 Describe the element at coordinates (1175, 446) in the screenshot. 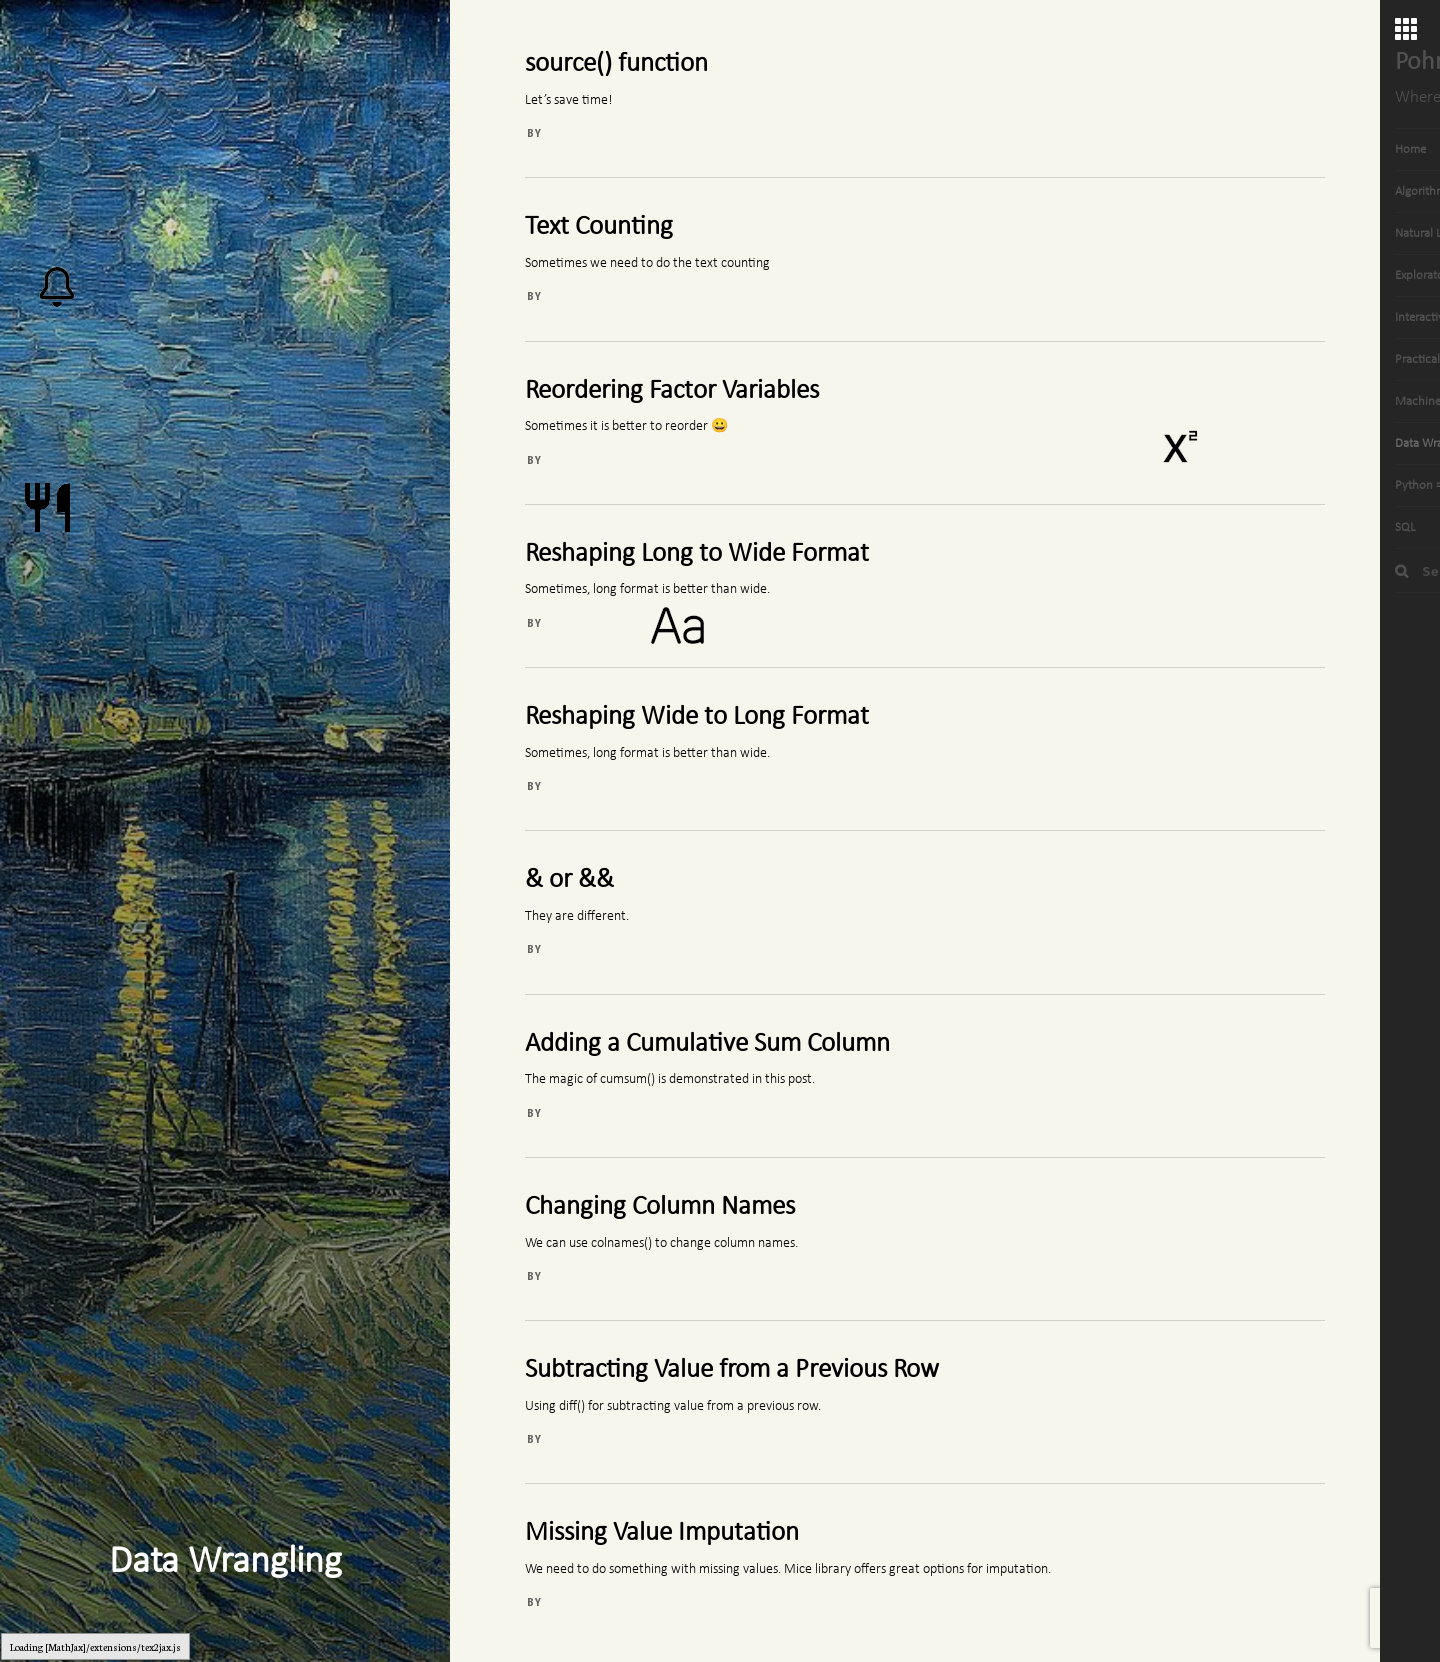

I see `format selected text as superscript` at that location.